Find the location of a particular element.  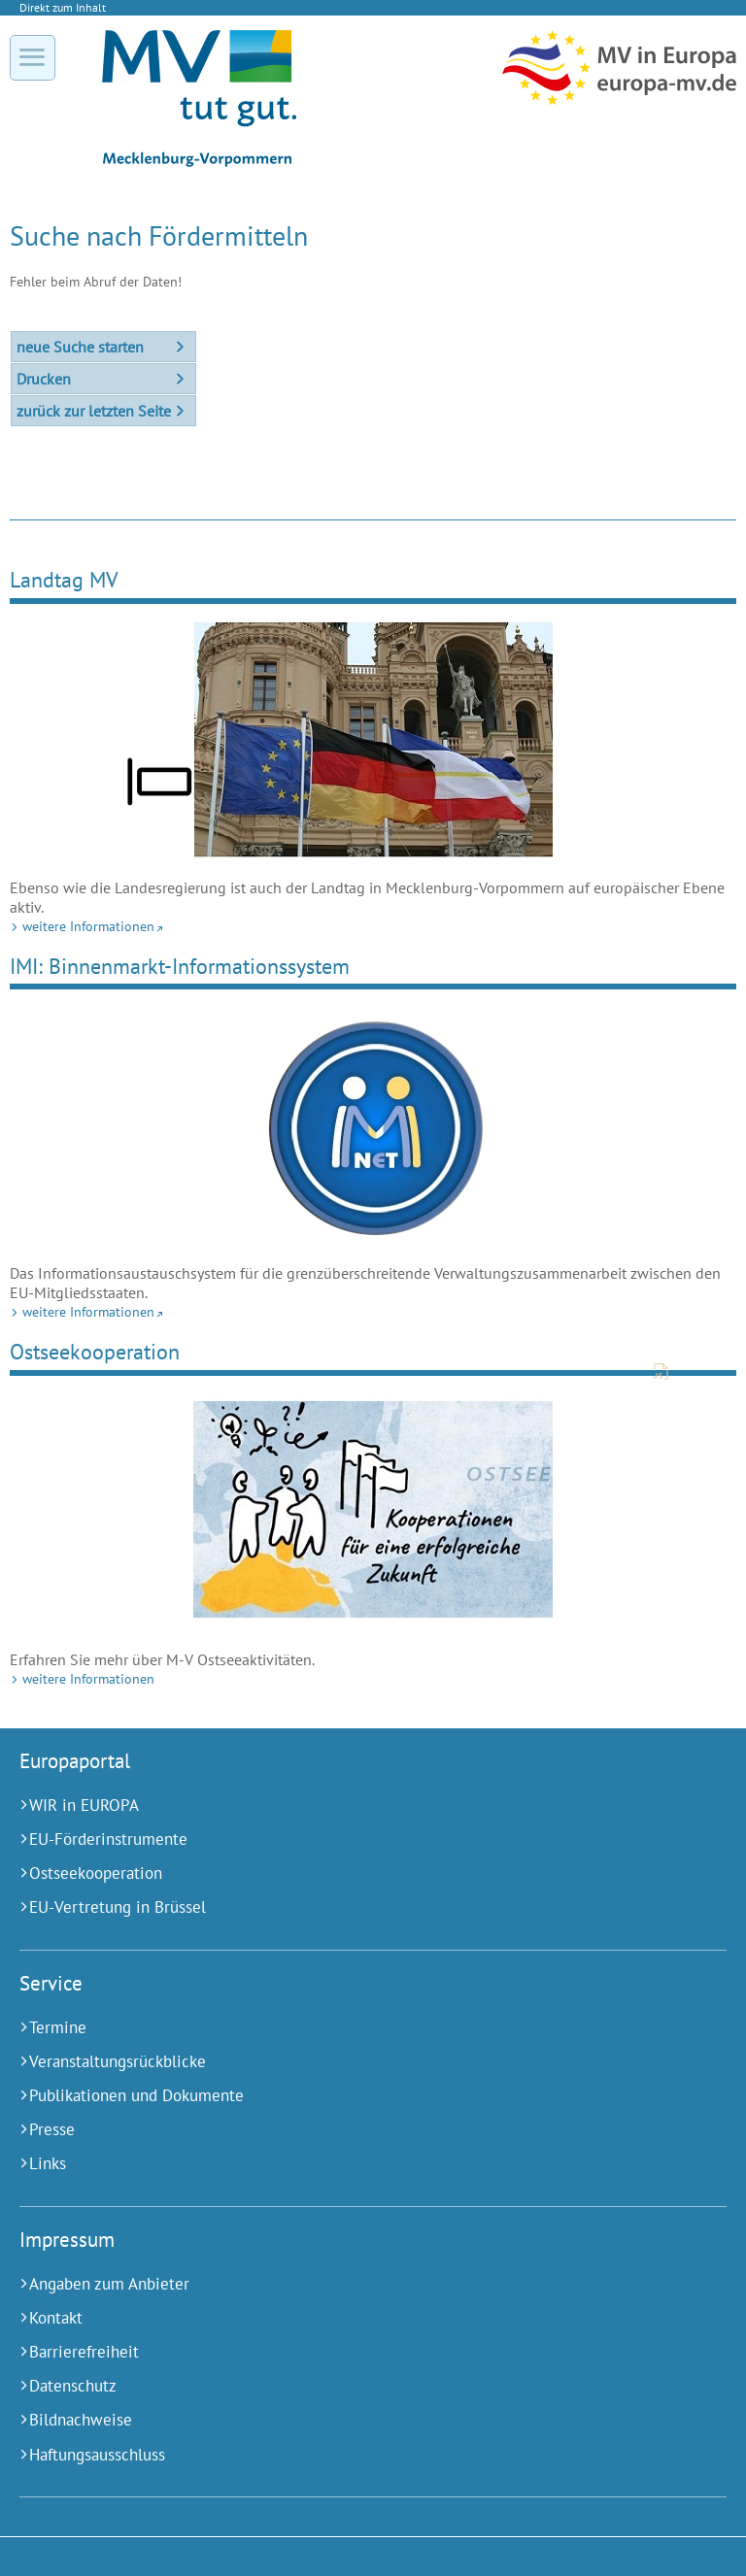

a javascript file in your project is located at coordinates (661, 1371).